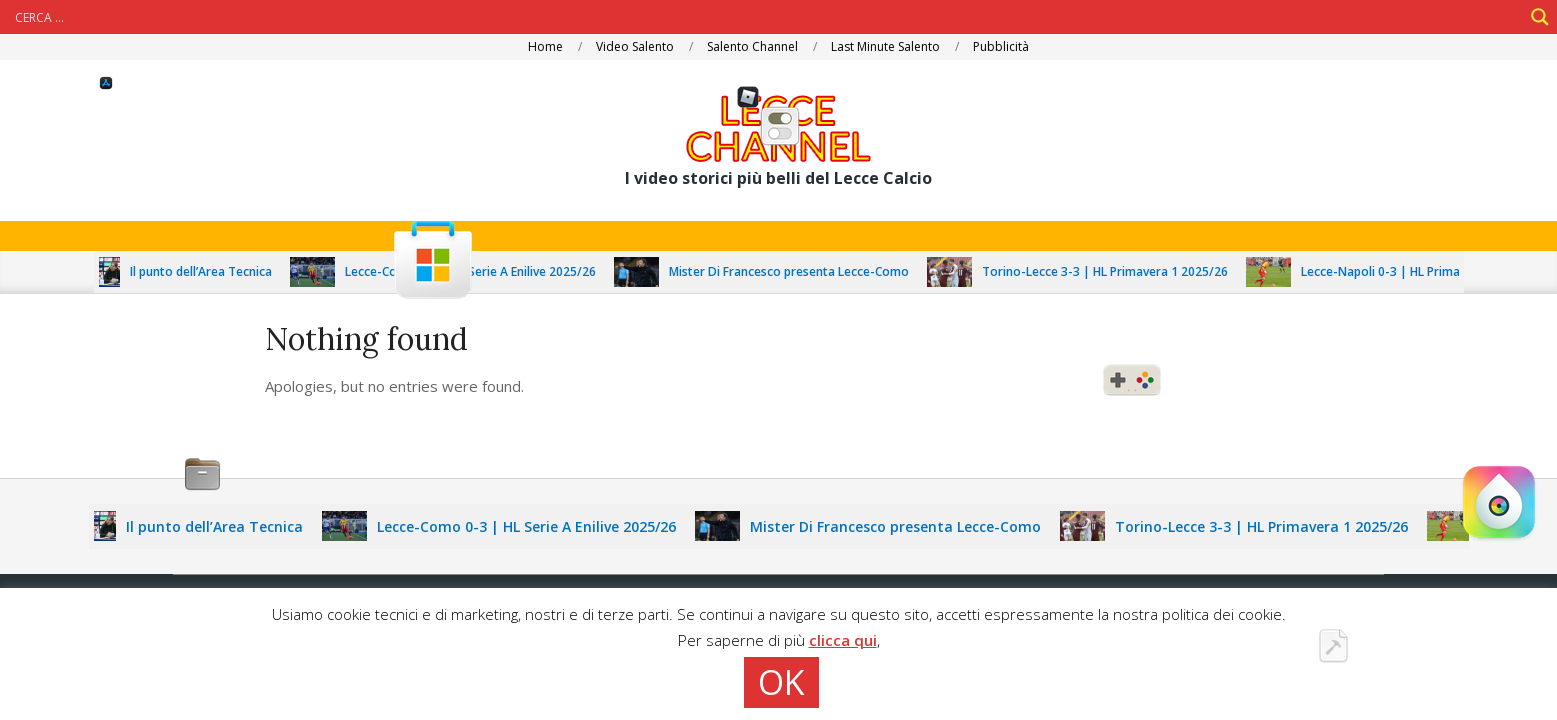 Image resolution: width=1557 pixels, height=720 pixels. Describe the element at coordinates (1132, 380) in the screenshot. I see `indicates a connected game controller` at that location.